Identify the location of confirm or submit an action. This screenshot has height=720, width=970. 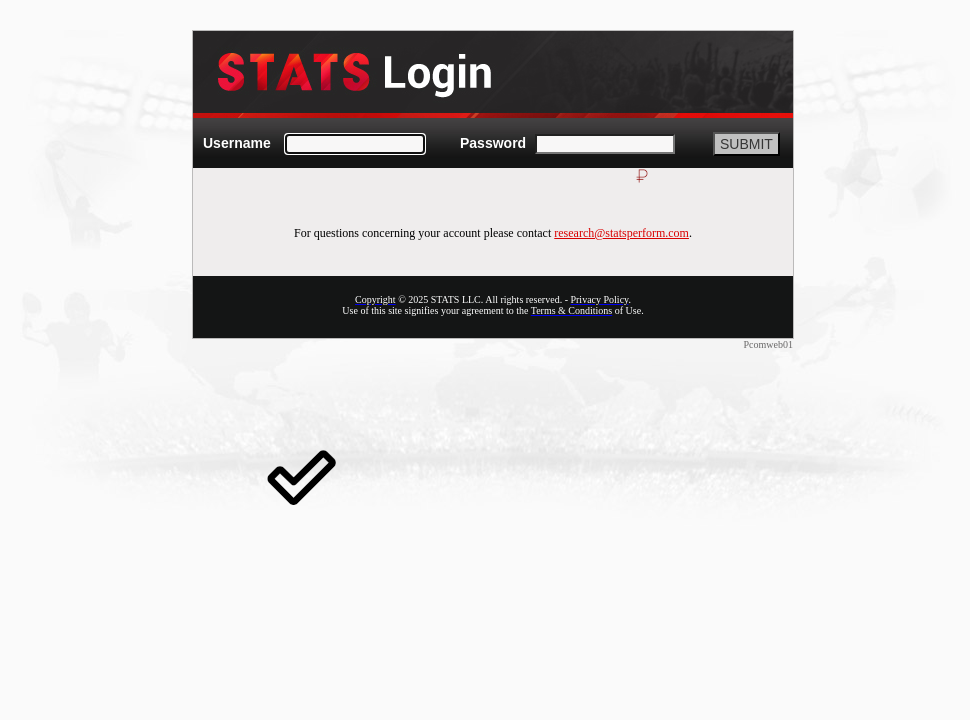
(300, 476).